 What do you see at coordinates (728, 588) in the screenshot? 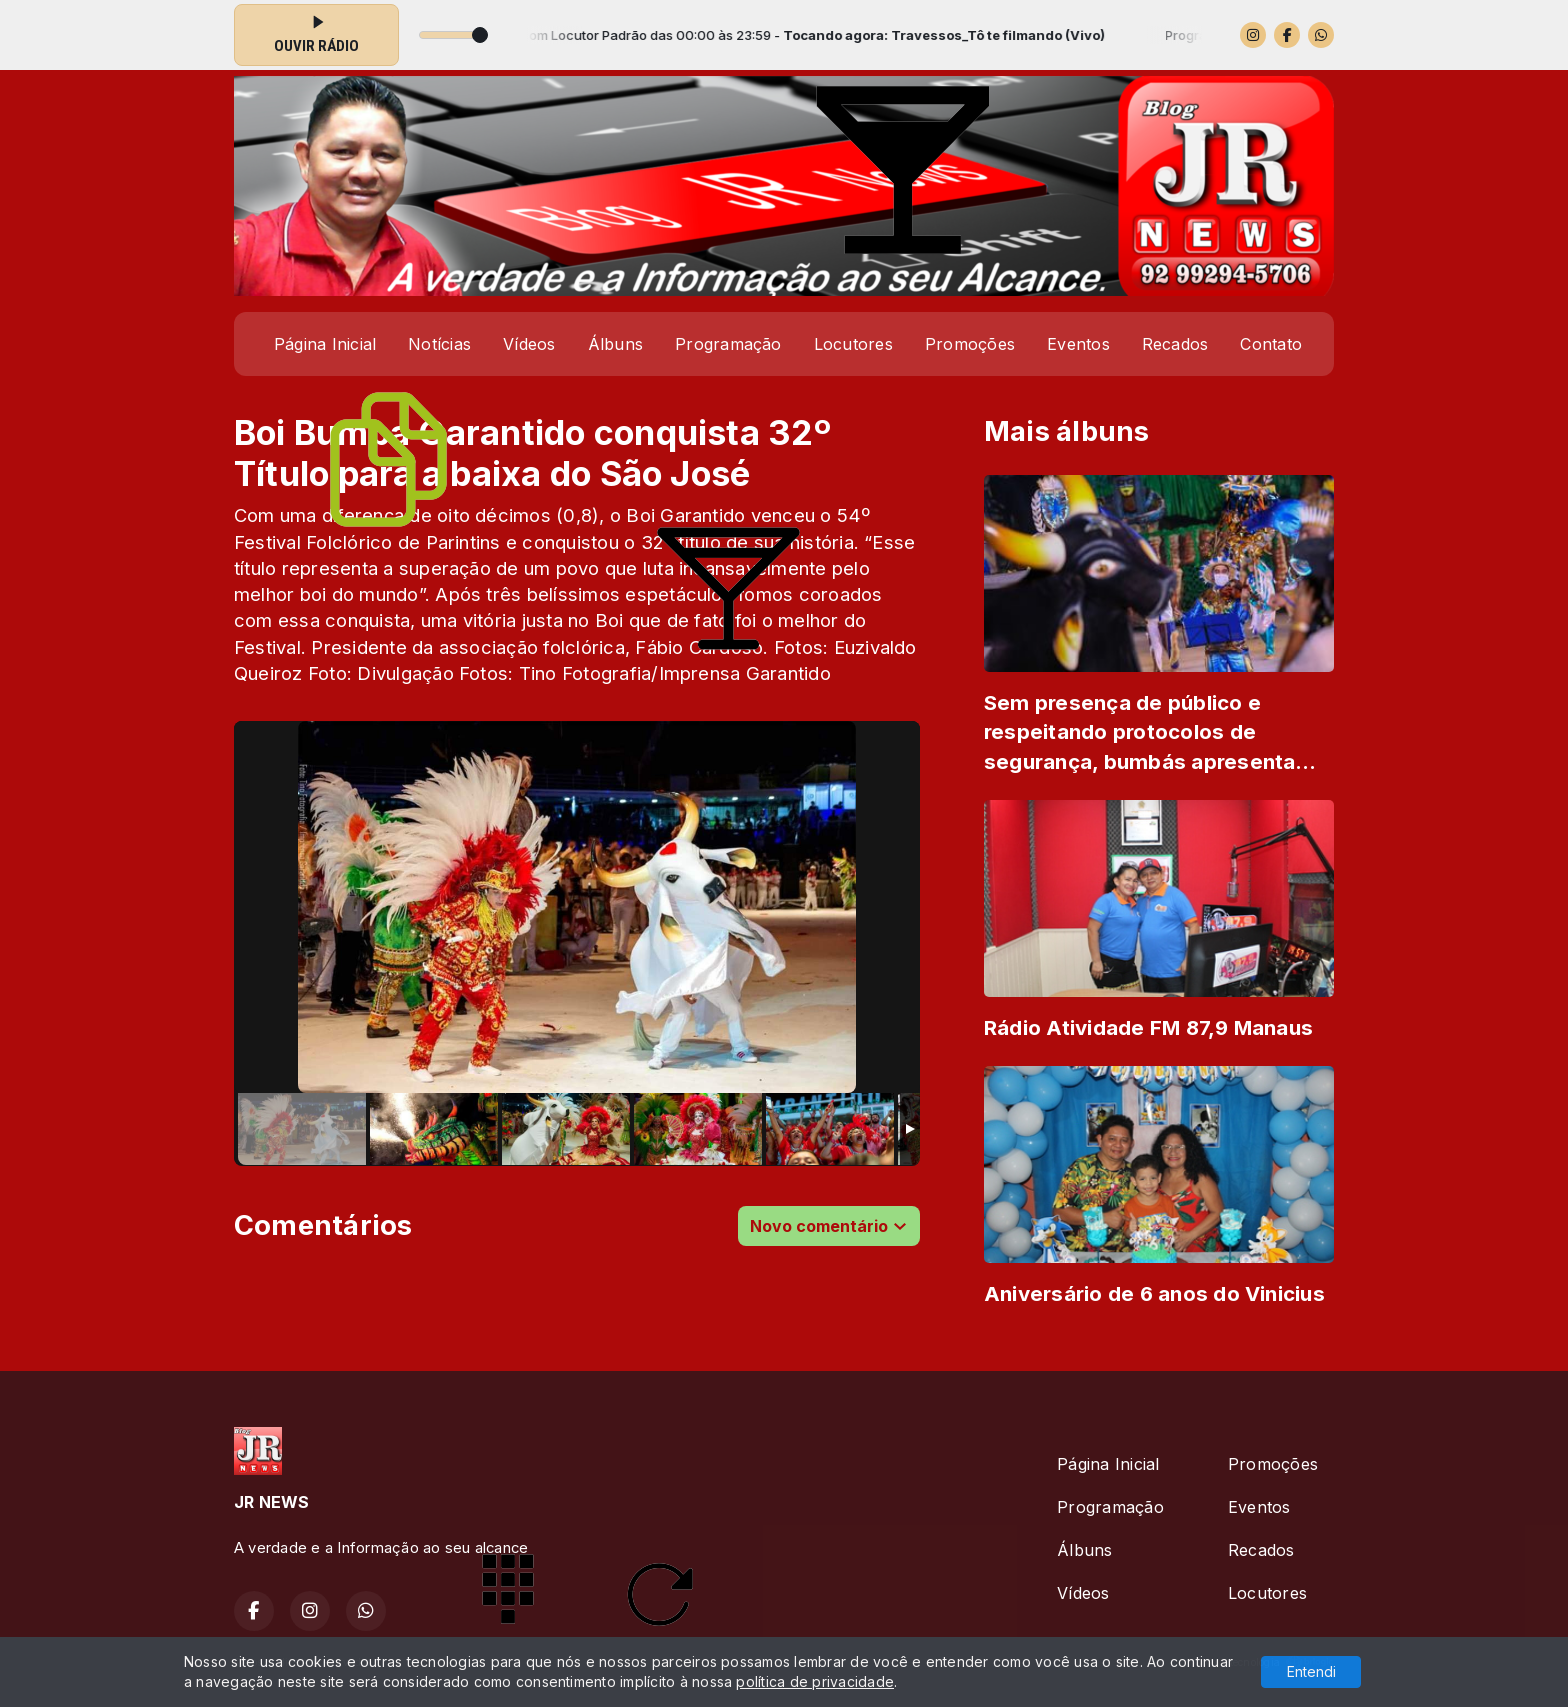
I see `access bar or cocktail menu` at bounding box center [728, 588].